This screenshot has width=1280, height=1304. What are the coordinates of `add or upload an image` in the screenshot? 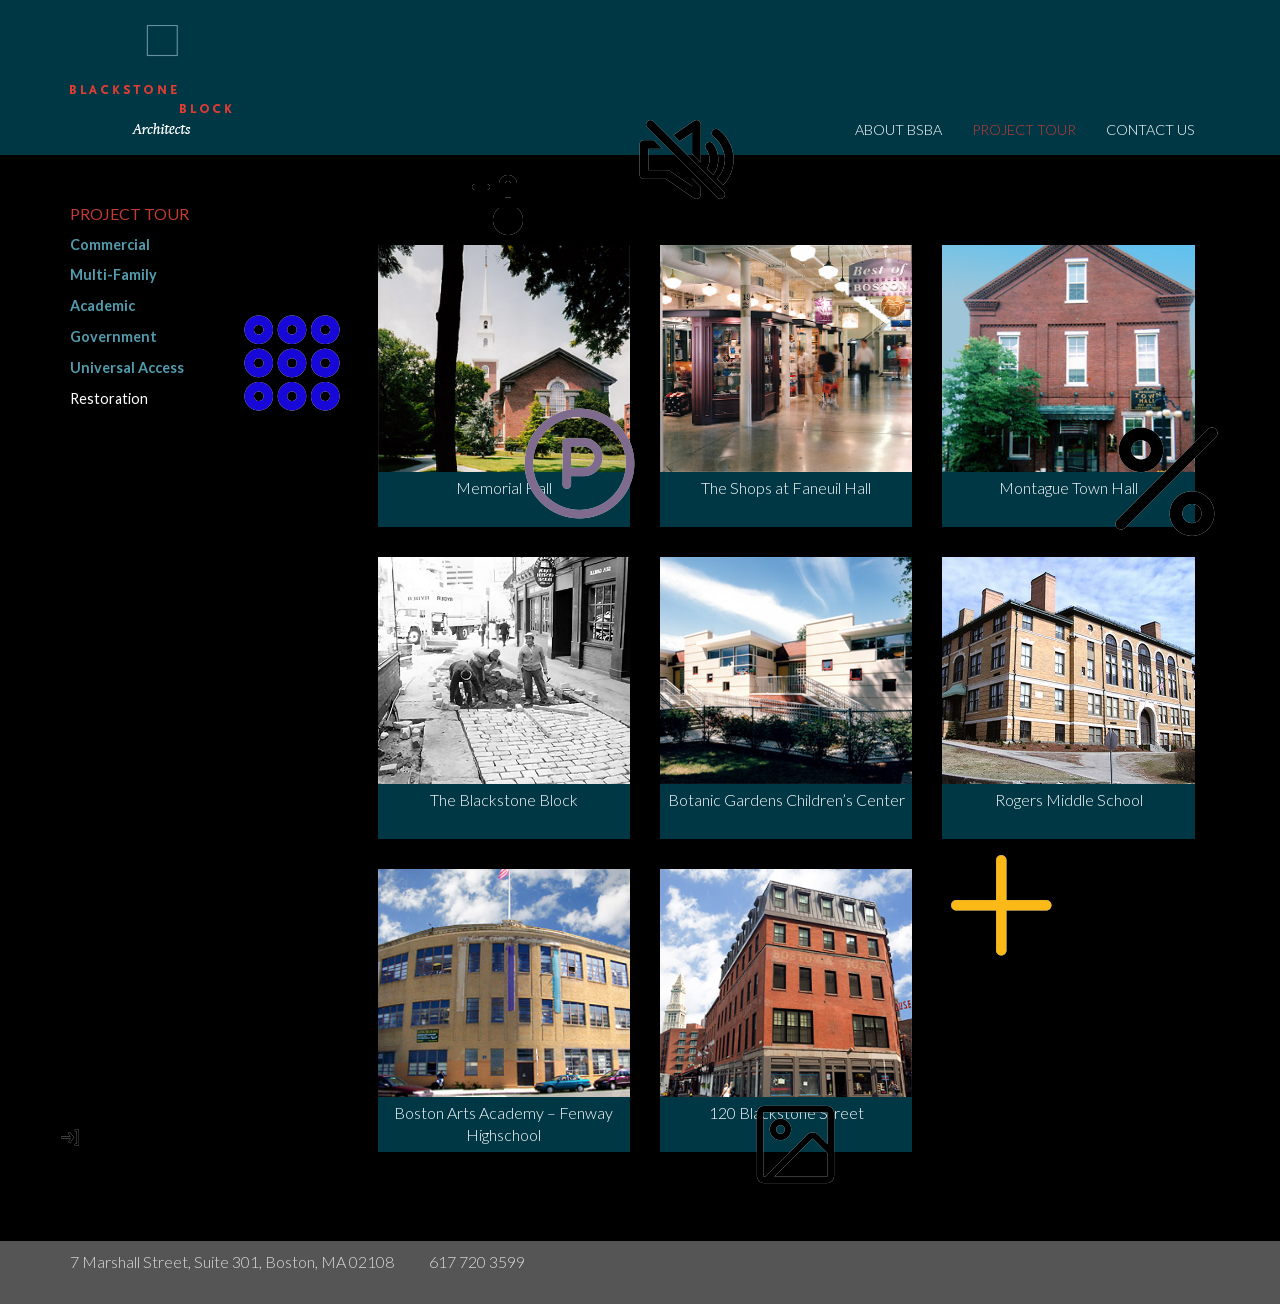 It's located at (795, 1144).